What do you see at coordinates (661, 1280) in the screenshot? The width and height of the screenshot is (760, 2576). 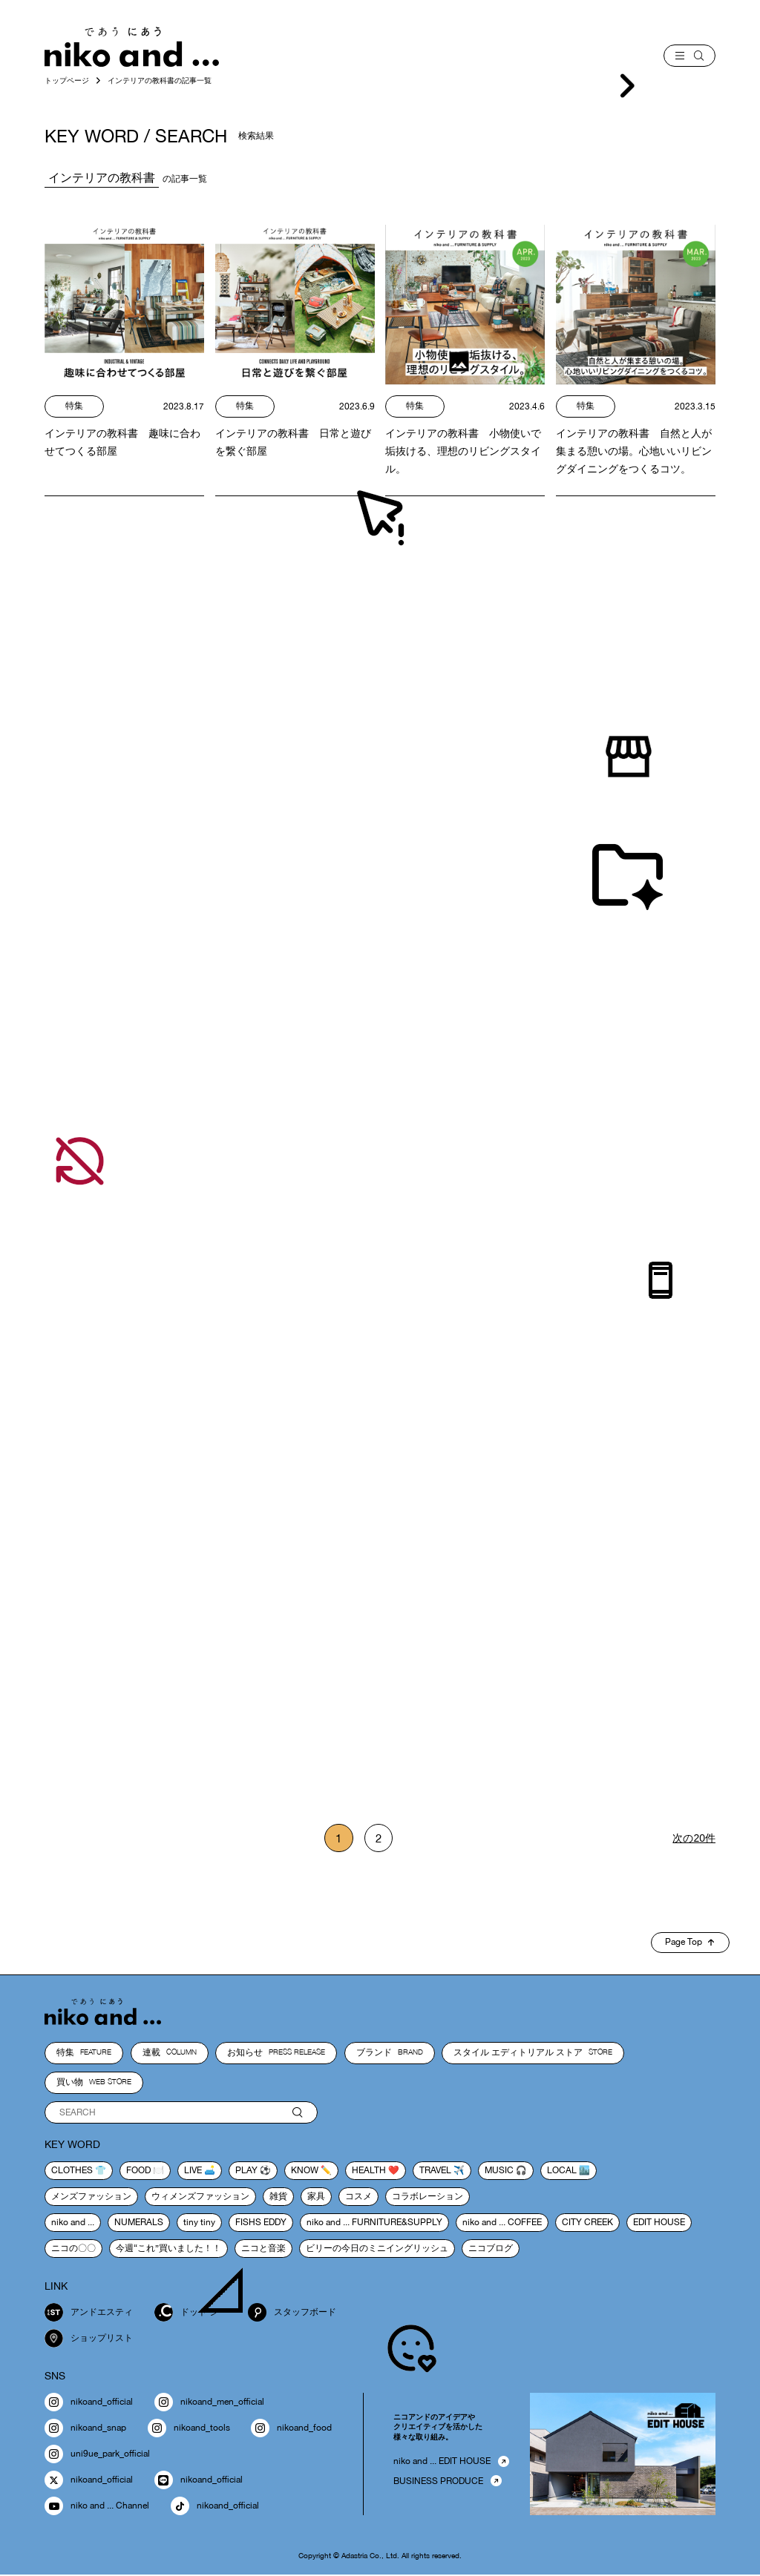 I see `view mobile ad placements` at bounding box center [661, 1280].